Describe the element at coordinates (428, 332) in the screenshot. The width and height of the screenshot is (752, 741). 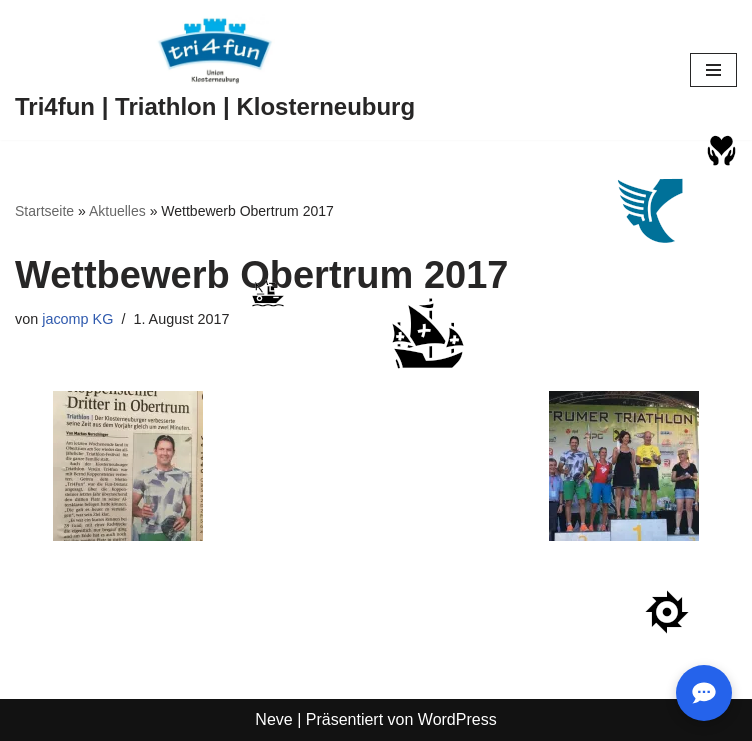
I see `historical sailing ship icon for exploration games` at that location.